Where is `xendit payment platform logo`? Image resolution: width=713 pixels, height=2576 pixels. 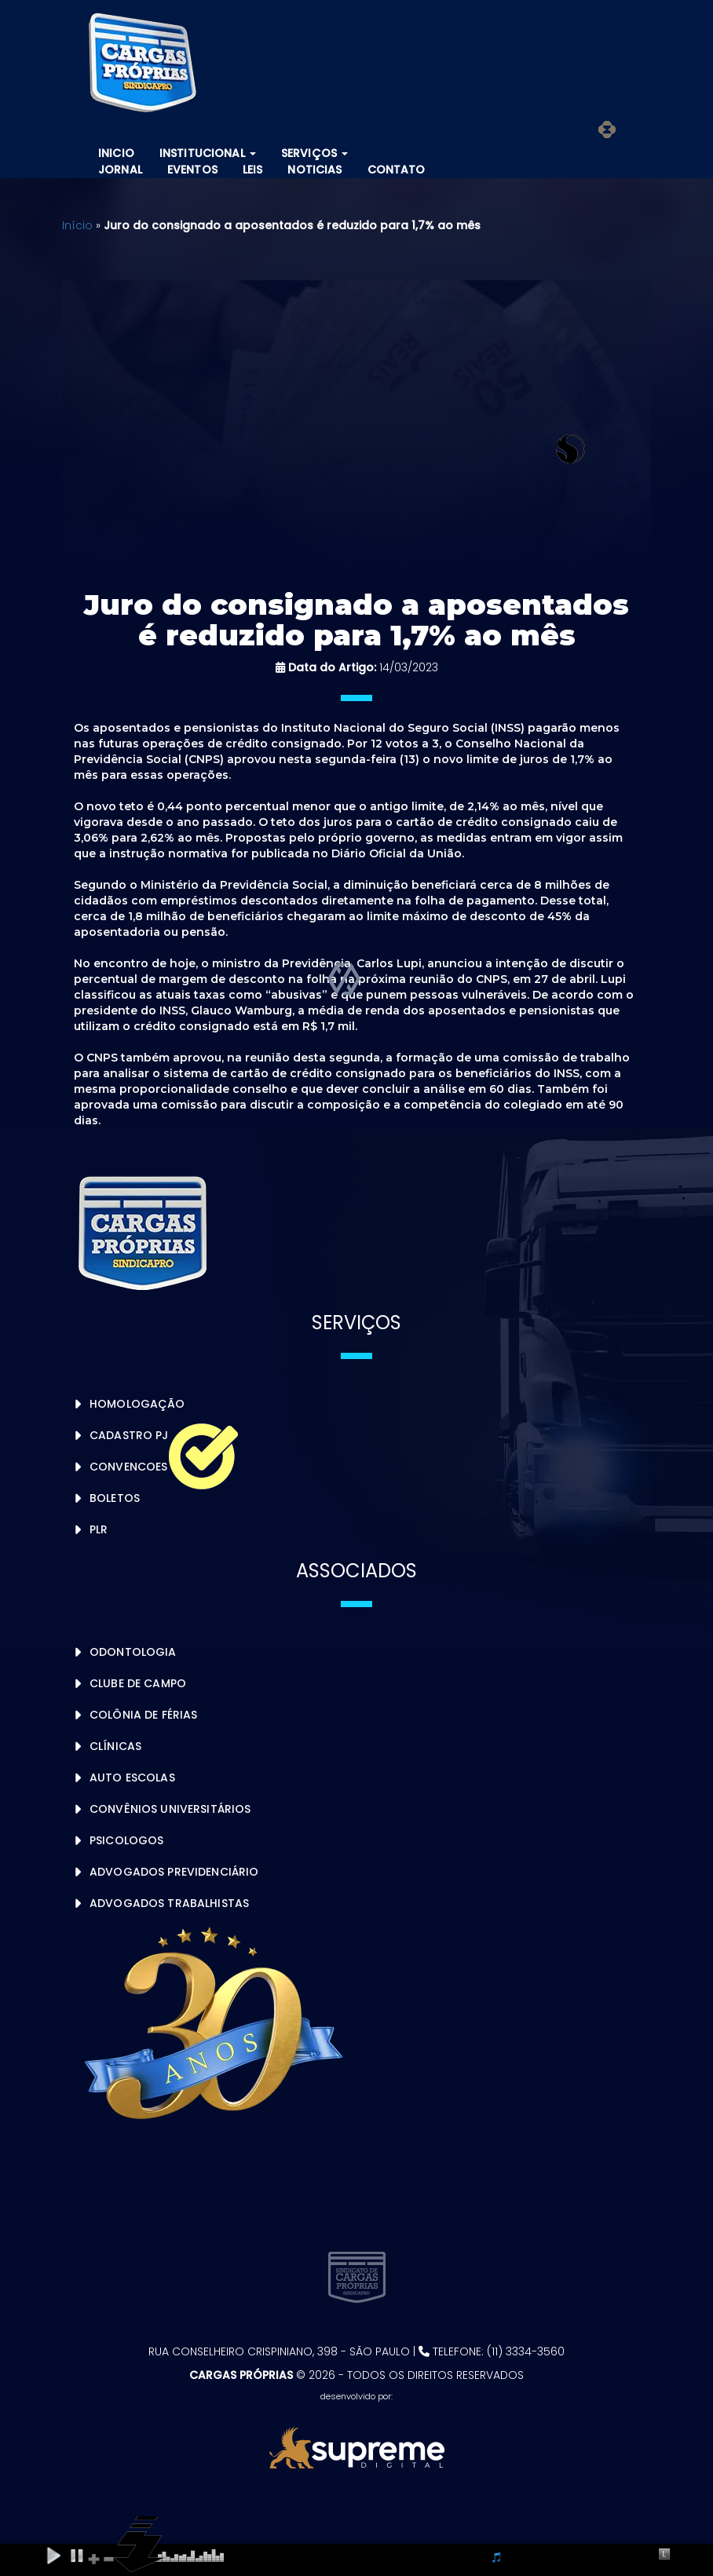
xendit payment platform logo is located at coordinates (344, 979).